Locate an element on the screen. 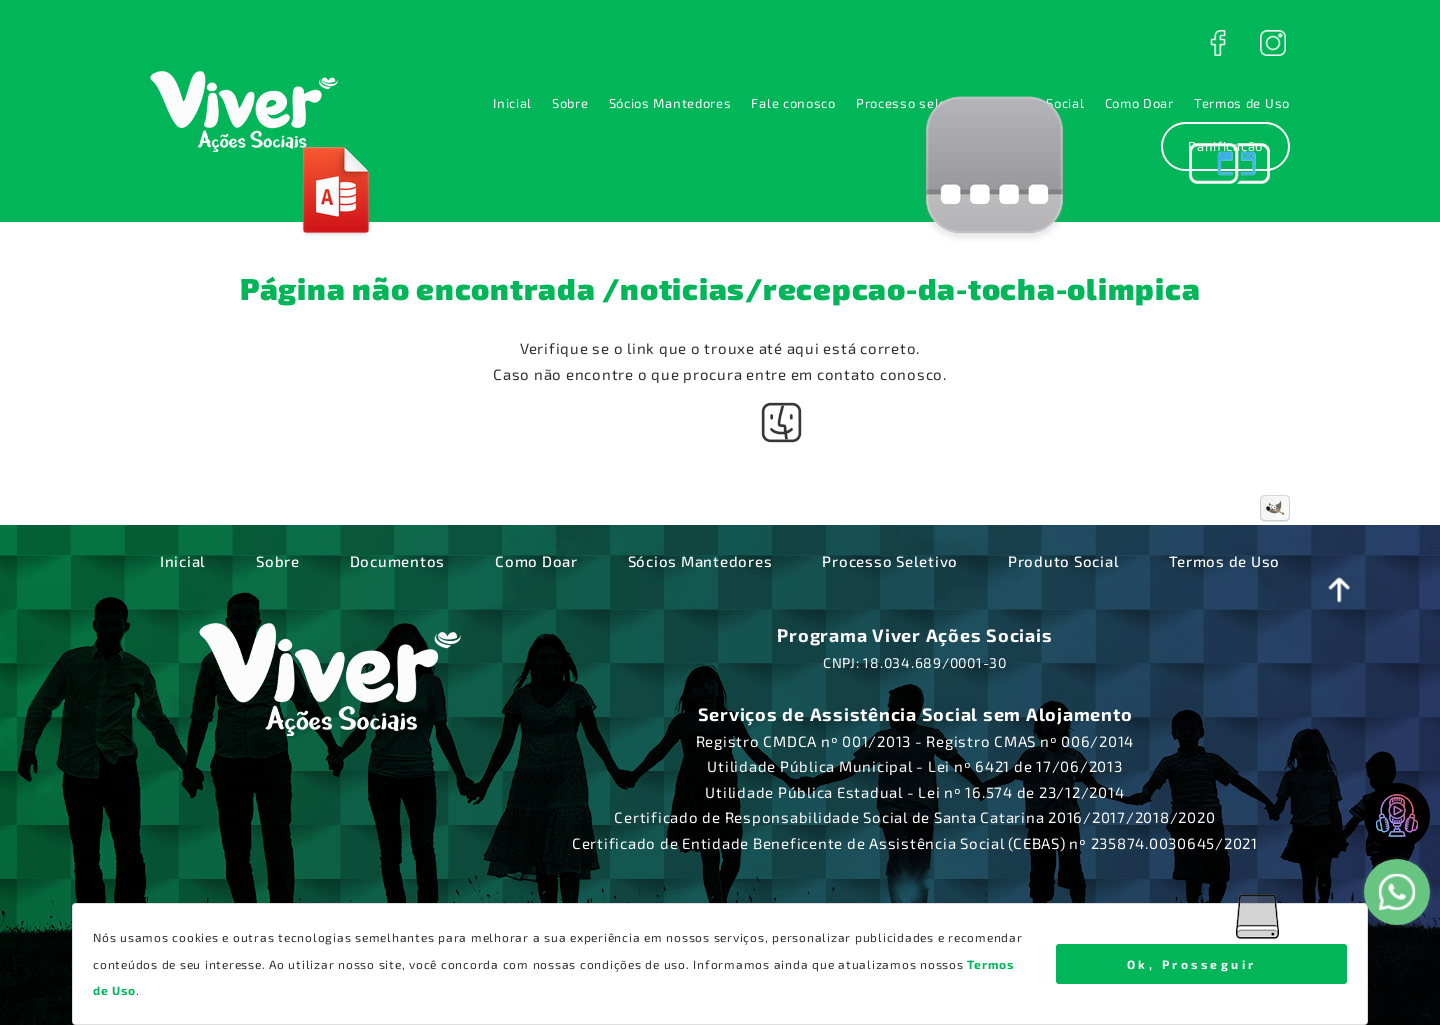  open cinnamon desktop settings panel is located at coordinates (994, 167).